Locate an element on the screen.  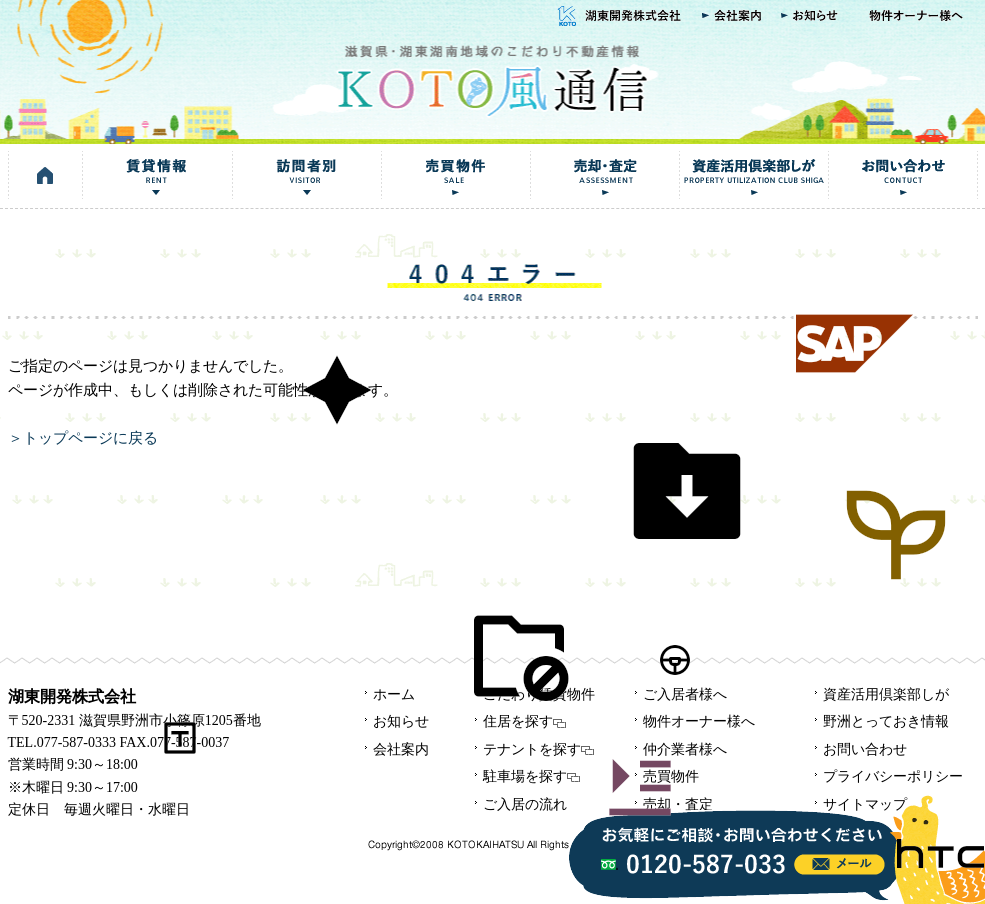
access driving or navigation mode is located at coordinates (675, 660).